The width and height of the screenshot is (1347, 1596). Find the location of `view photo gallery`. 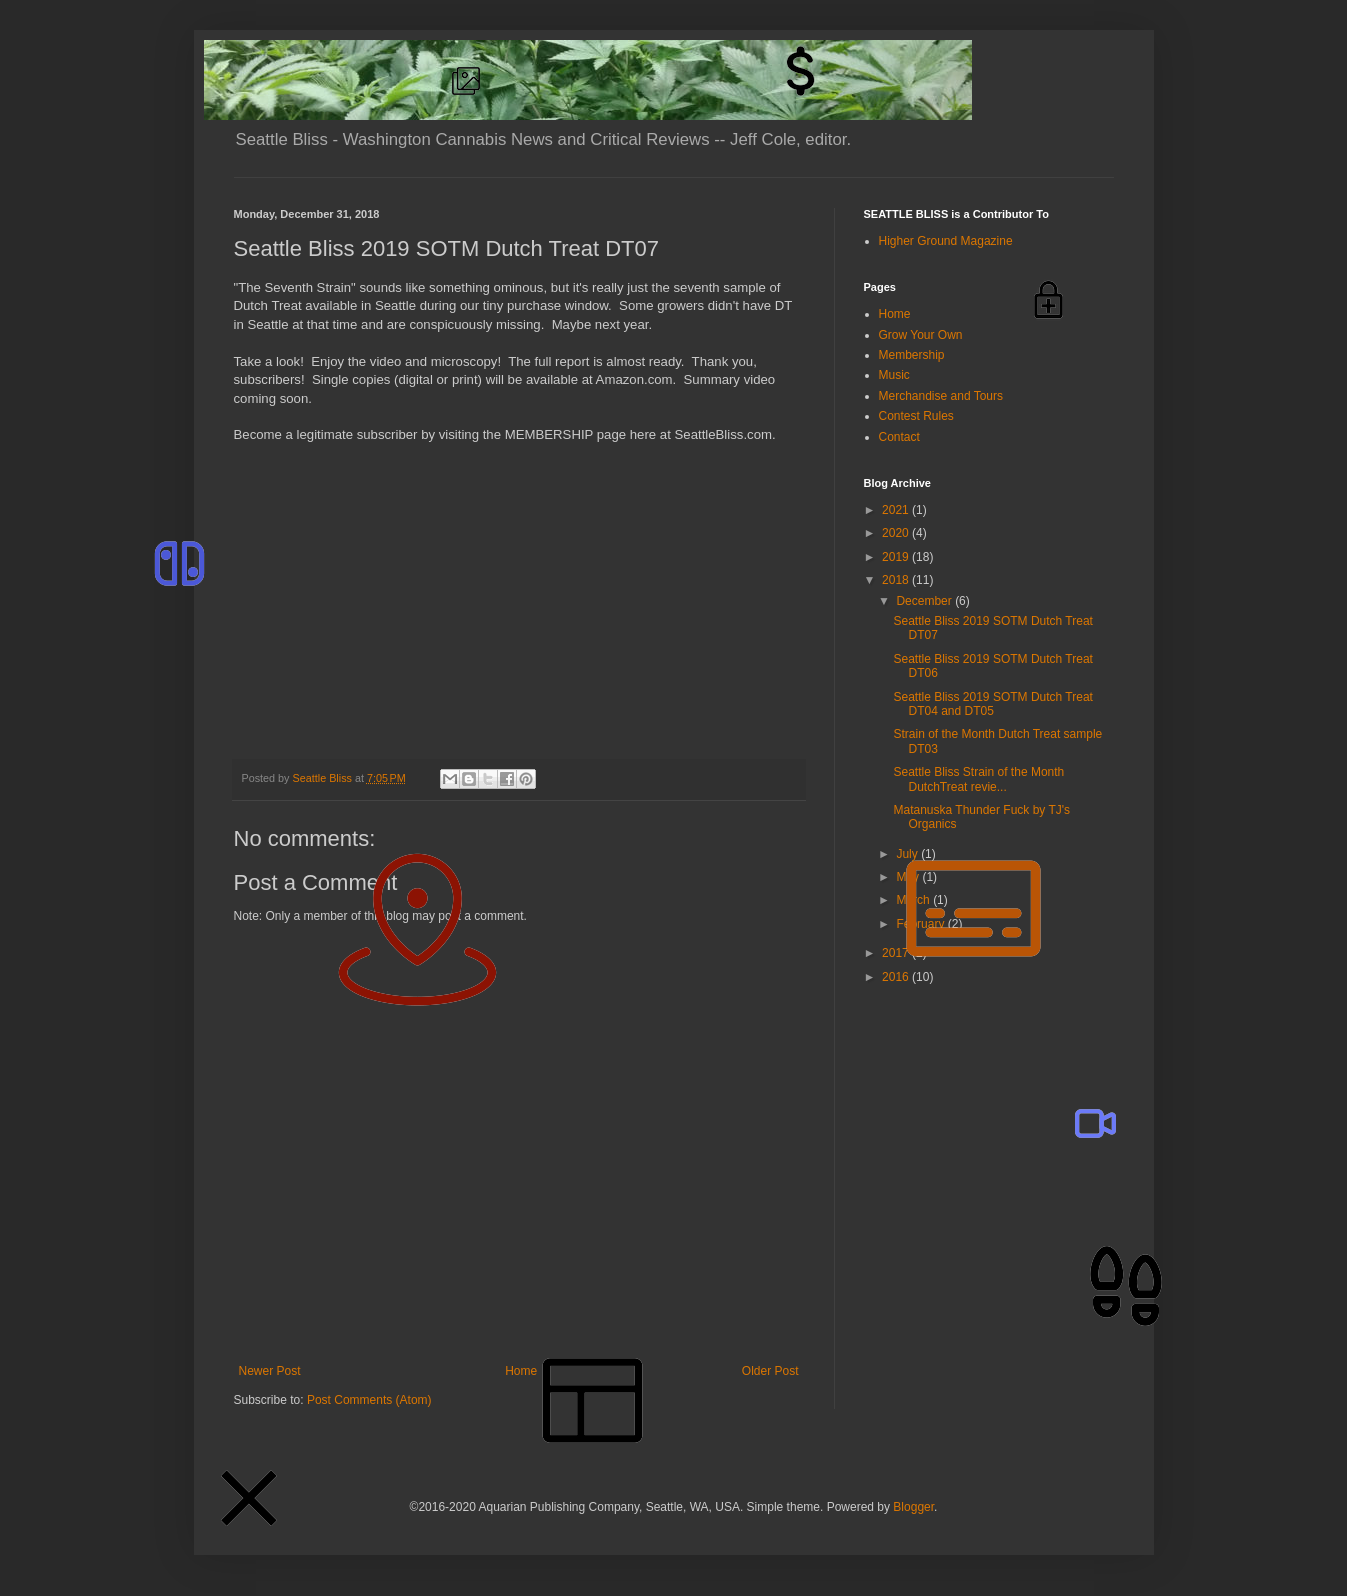

view photo gallery is located at coordinates (466, 81).